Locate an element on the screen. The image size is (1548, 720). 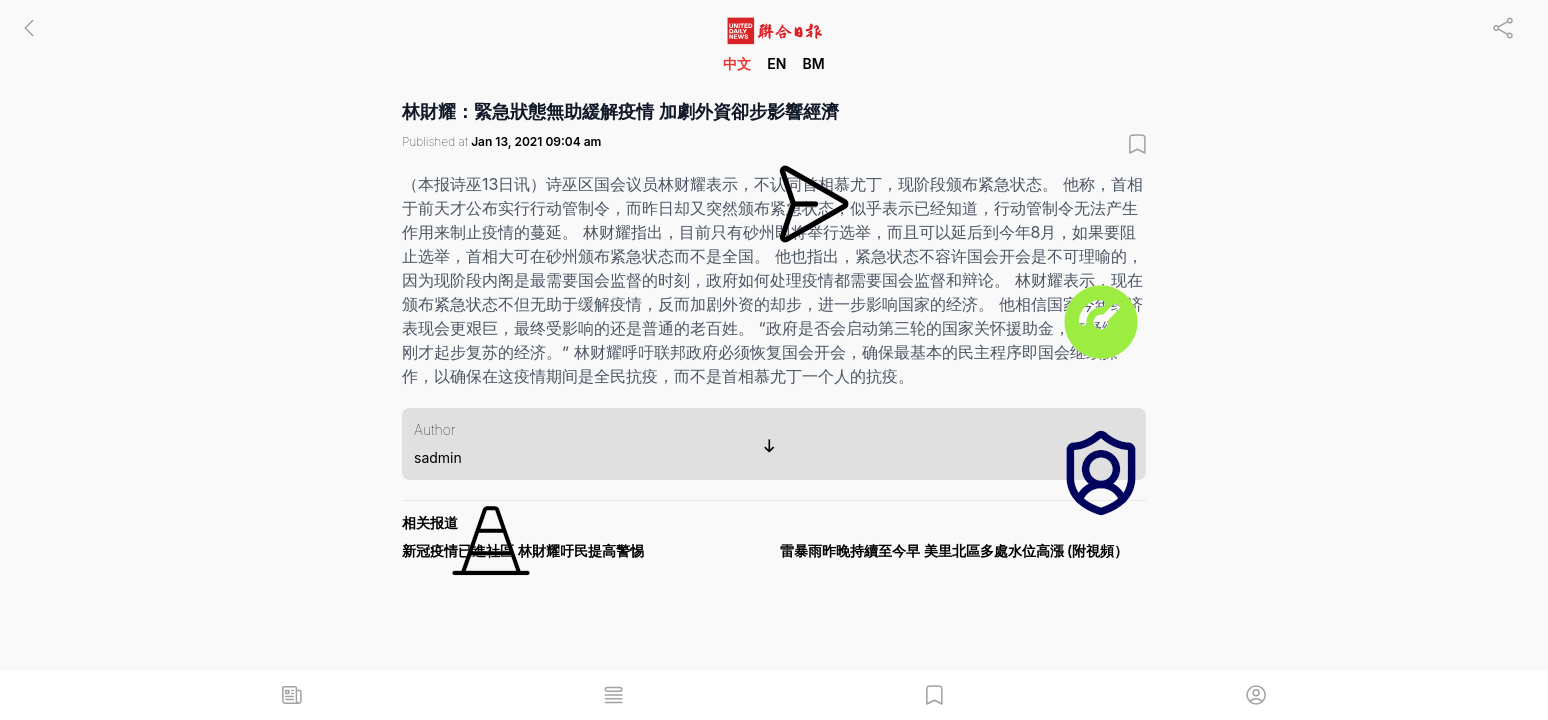
send a message is located at coordinates (810, 204).